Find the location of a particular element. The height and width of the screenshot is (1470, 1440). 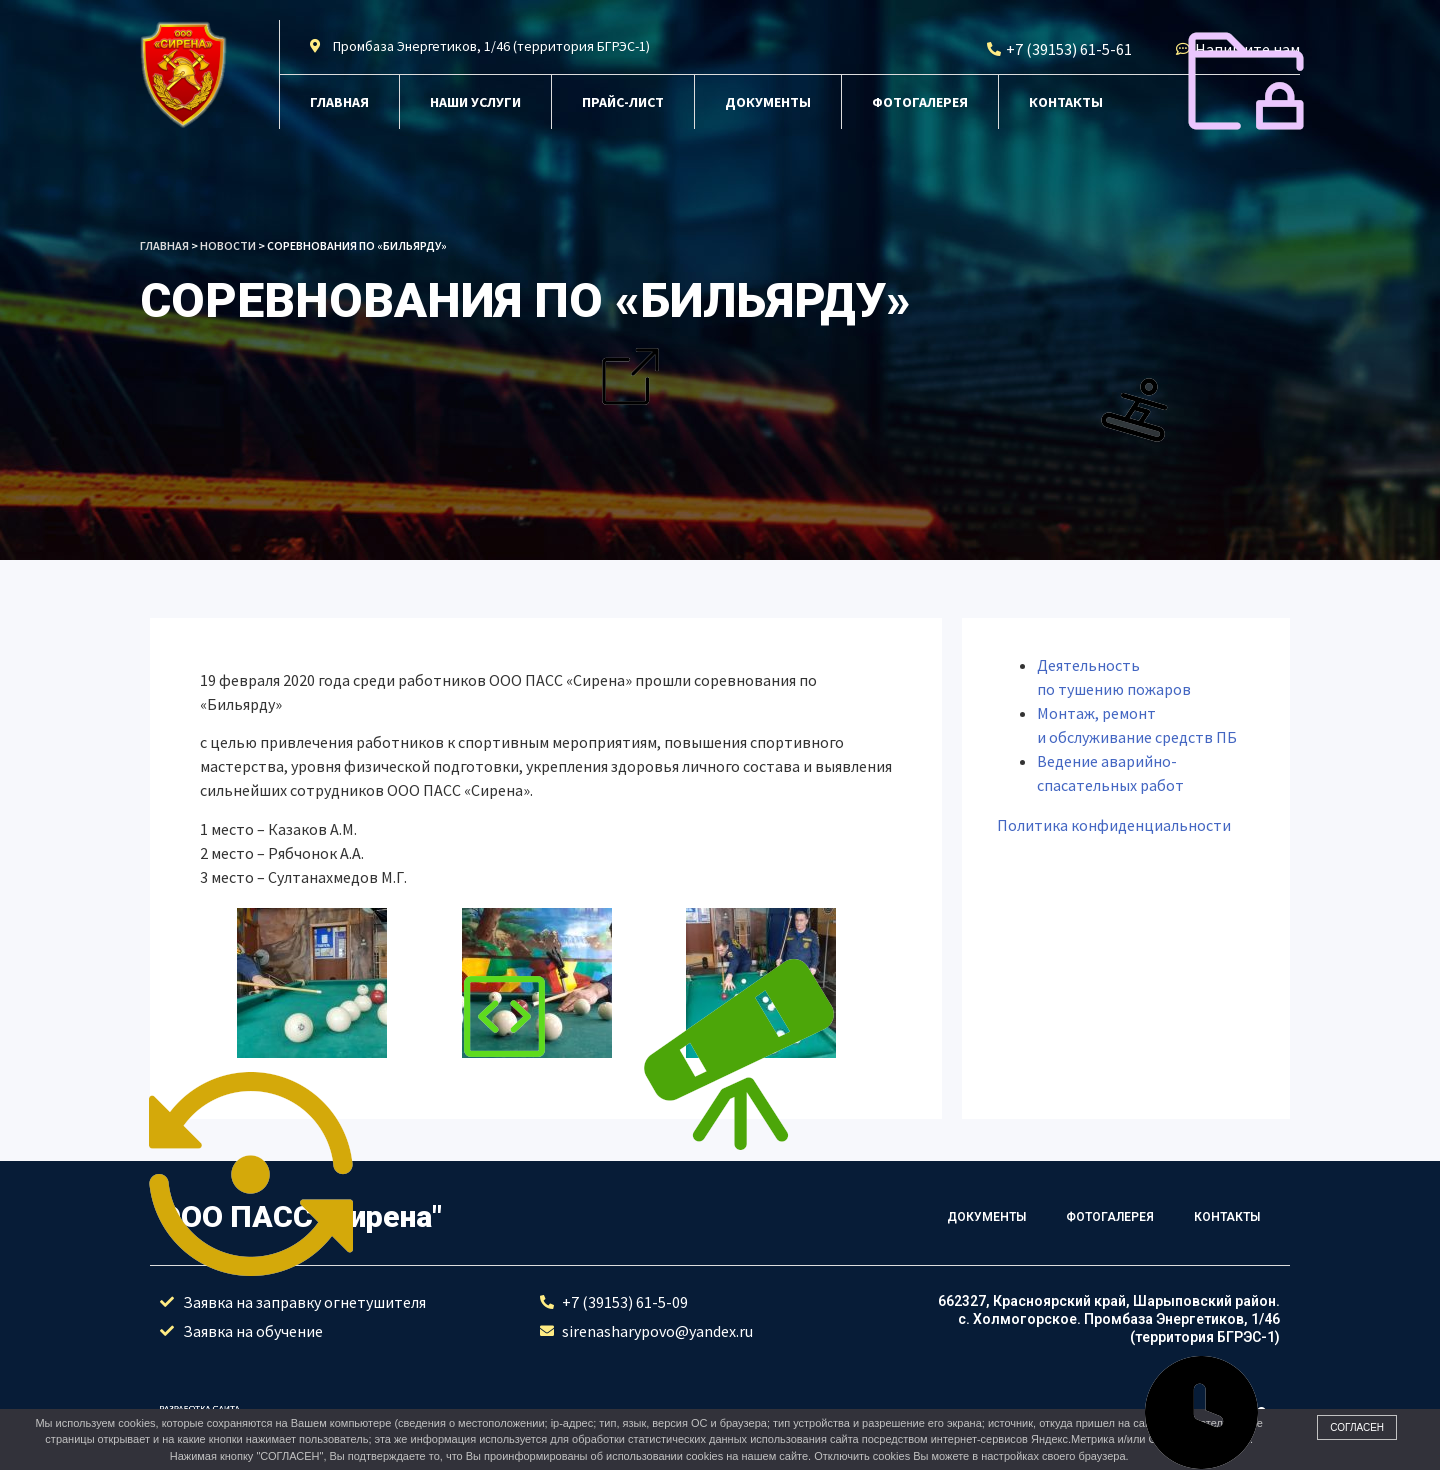

view time or clock settings is located at coordinates (1201, 1412).